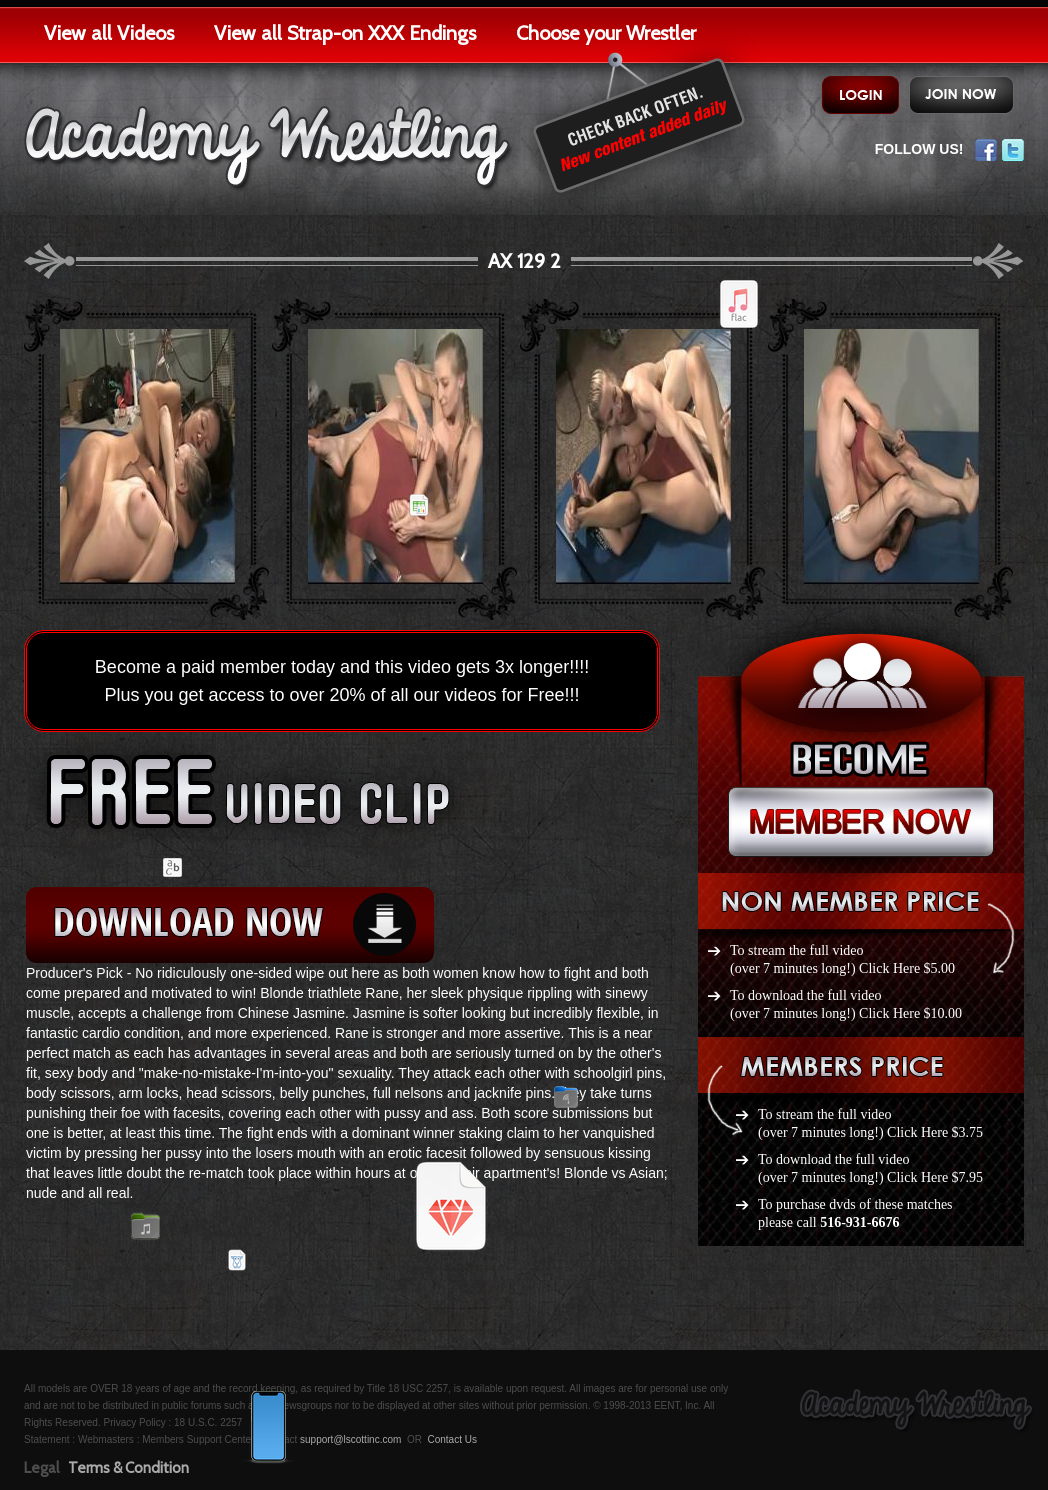 The width and height of the screenshot is (1048, 1490). I want to click on open your music folder, so click(145, 1225).